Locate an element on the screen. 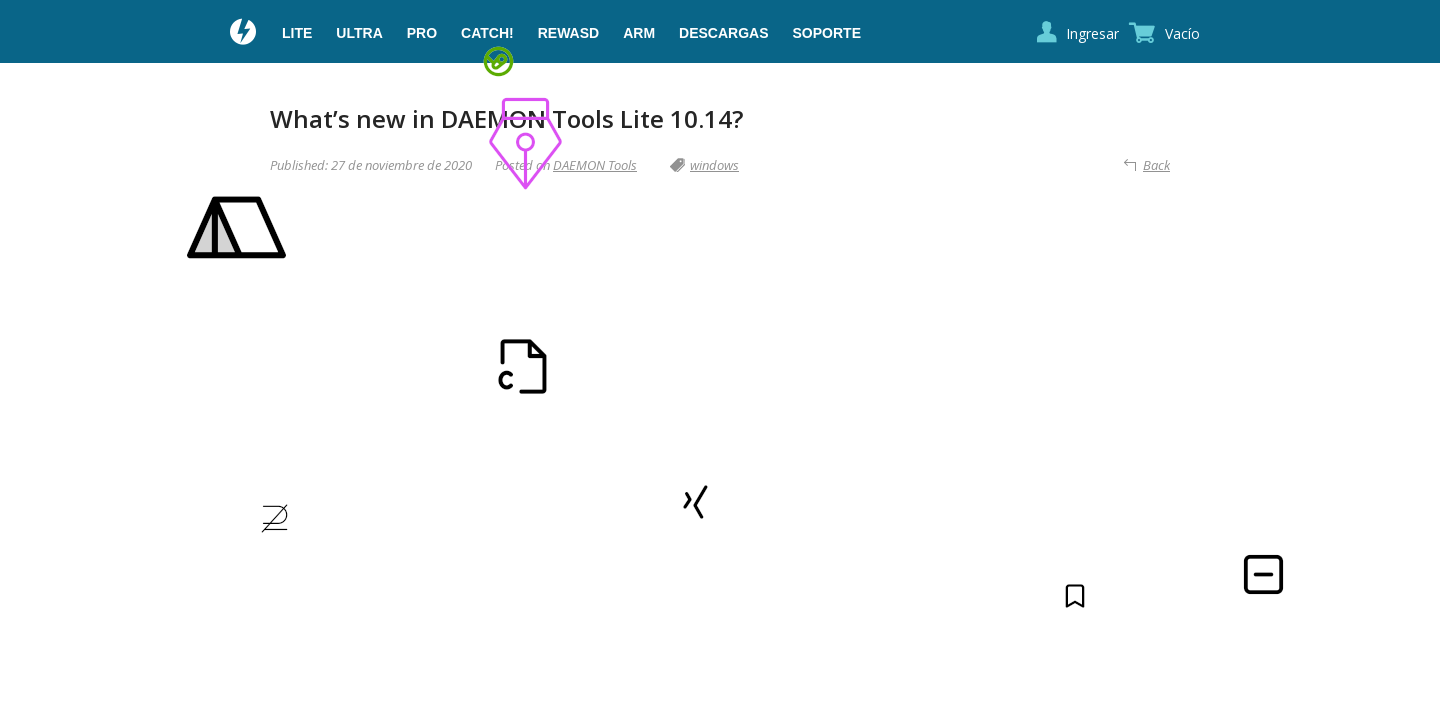 The width and height of the screenshot is (1440, 720). collapse or minimize a section is located at coordinates (1263, 574).